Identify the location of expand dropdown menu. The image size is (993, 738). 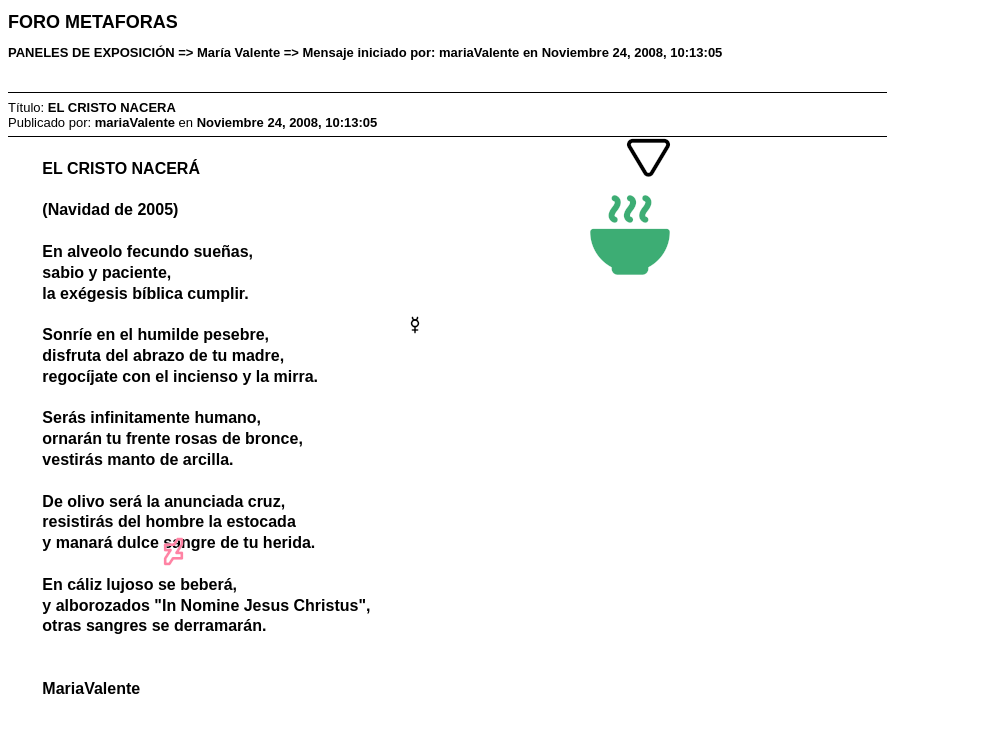
(648, 156).